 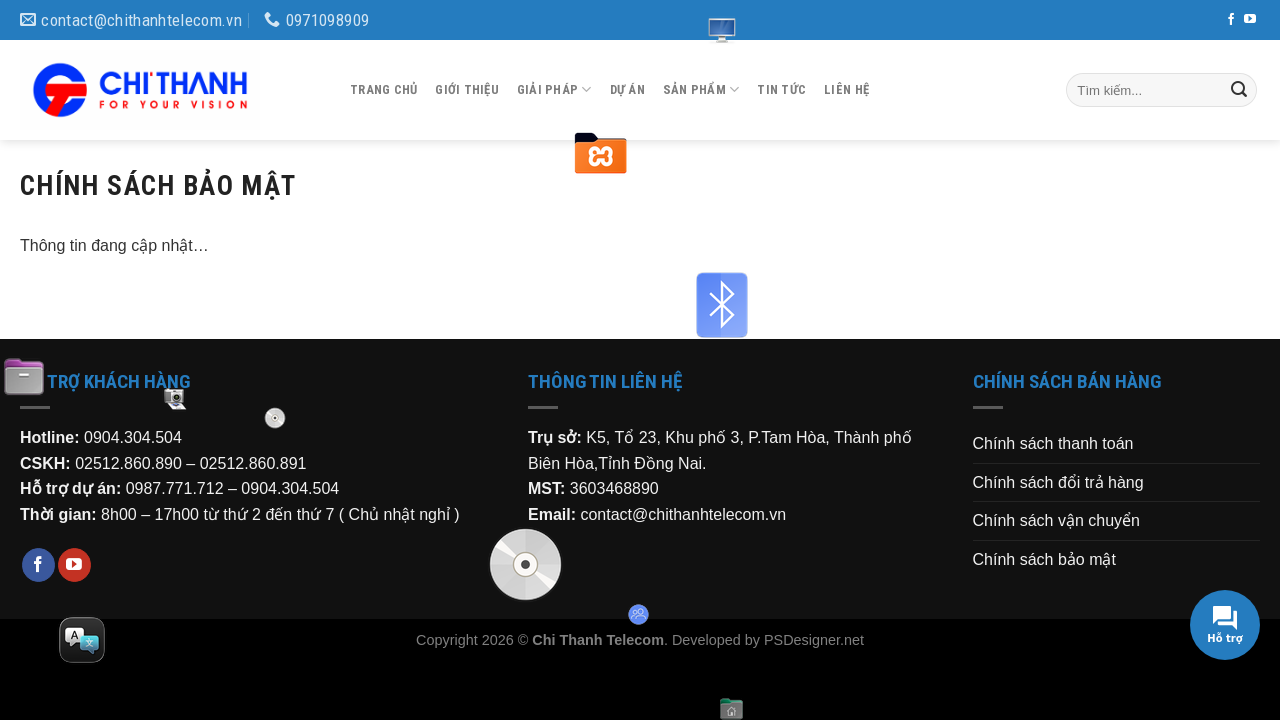 I want to click on open XAMPP local server files folder, so click(x=600, y=154).